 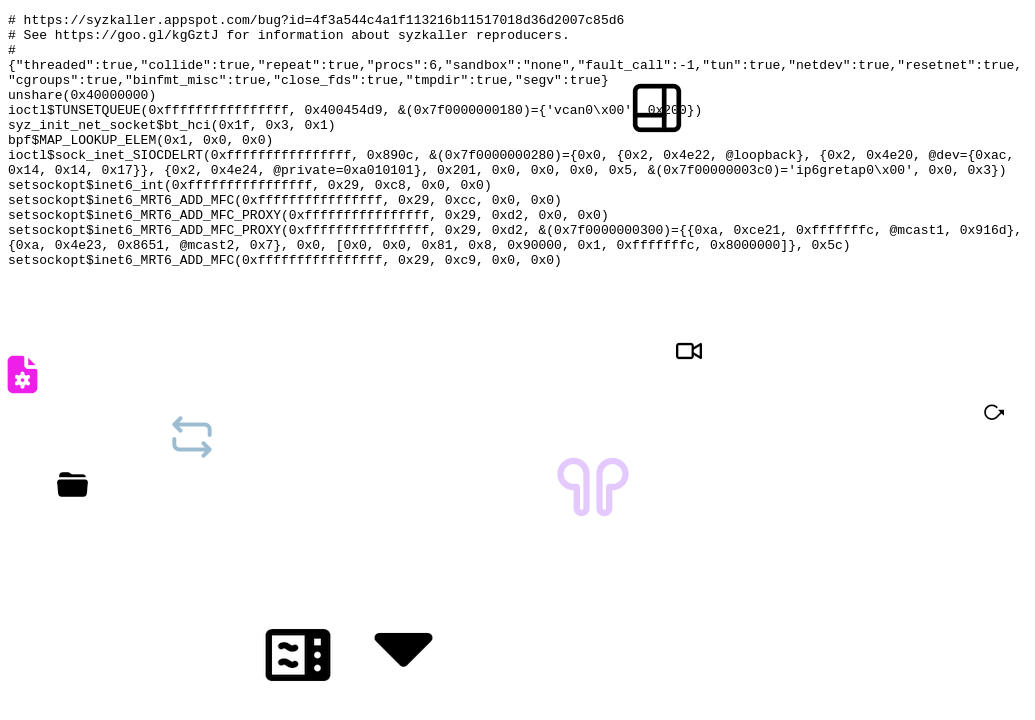 I want to click on connect to airpods or wireless earbuds, so click(x=593, y=487).